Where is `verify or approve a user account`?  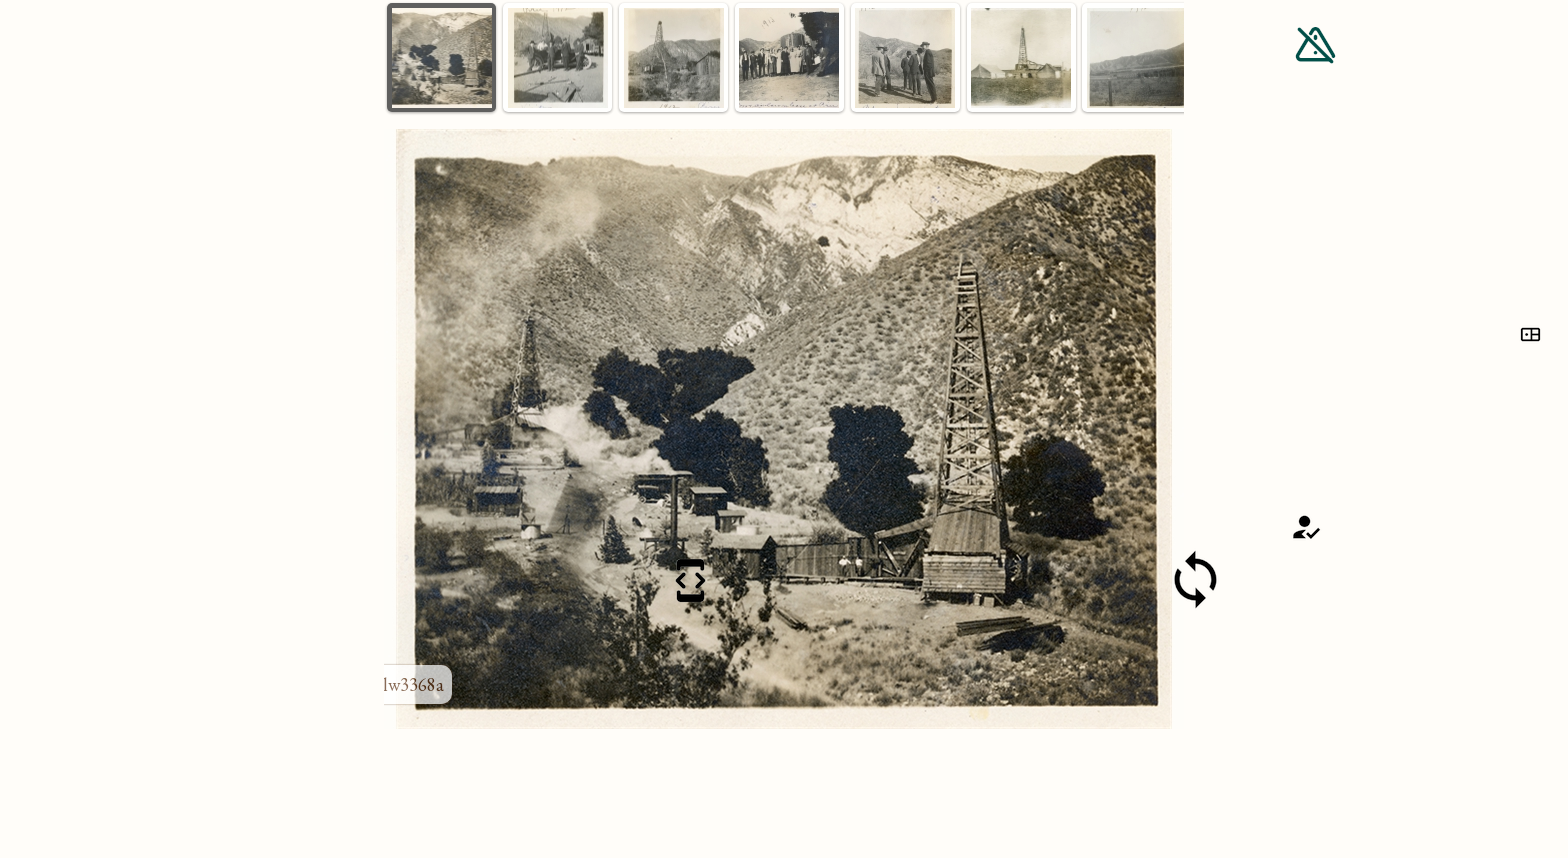 verify or approve a user account is located at coordinates (1306, 527).